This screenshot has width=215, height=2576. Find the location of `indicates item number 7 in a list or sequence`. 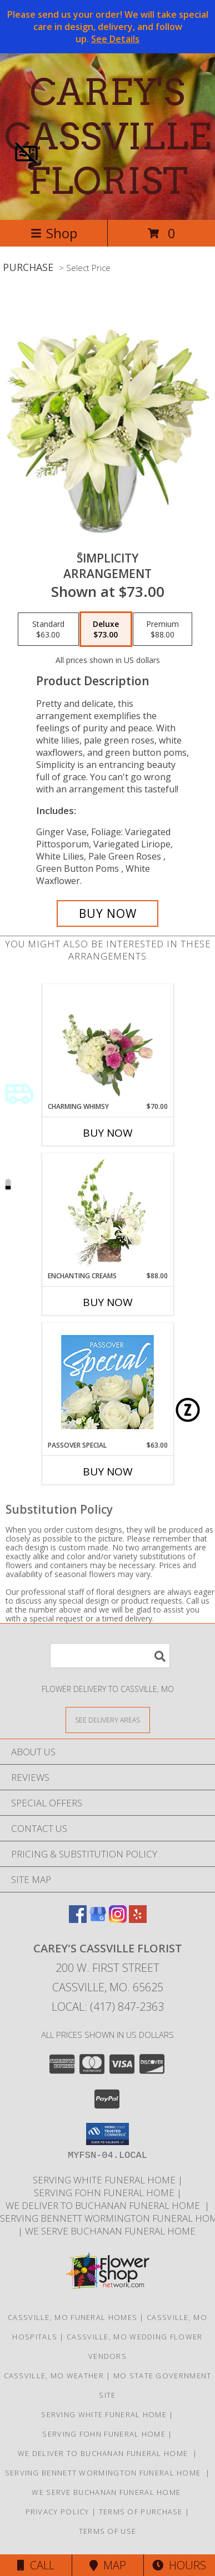

indicates item number 7 in a list or sequence is located at coordinates (79, 555).